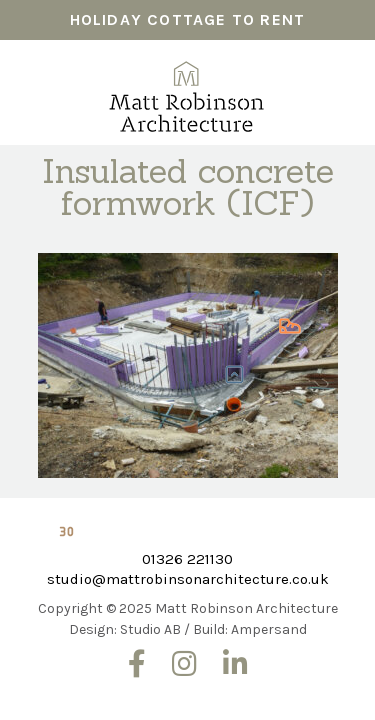 The height and width of the screenshot is (720, 375). I want to click on indicates 30 items, days, or units, so click(66, 531).